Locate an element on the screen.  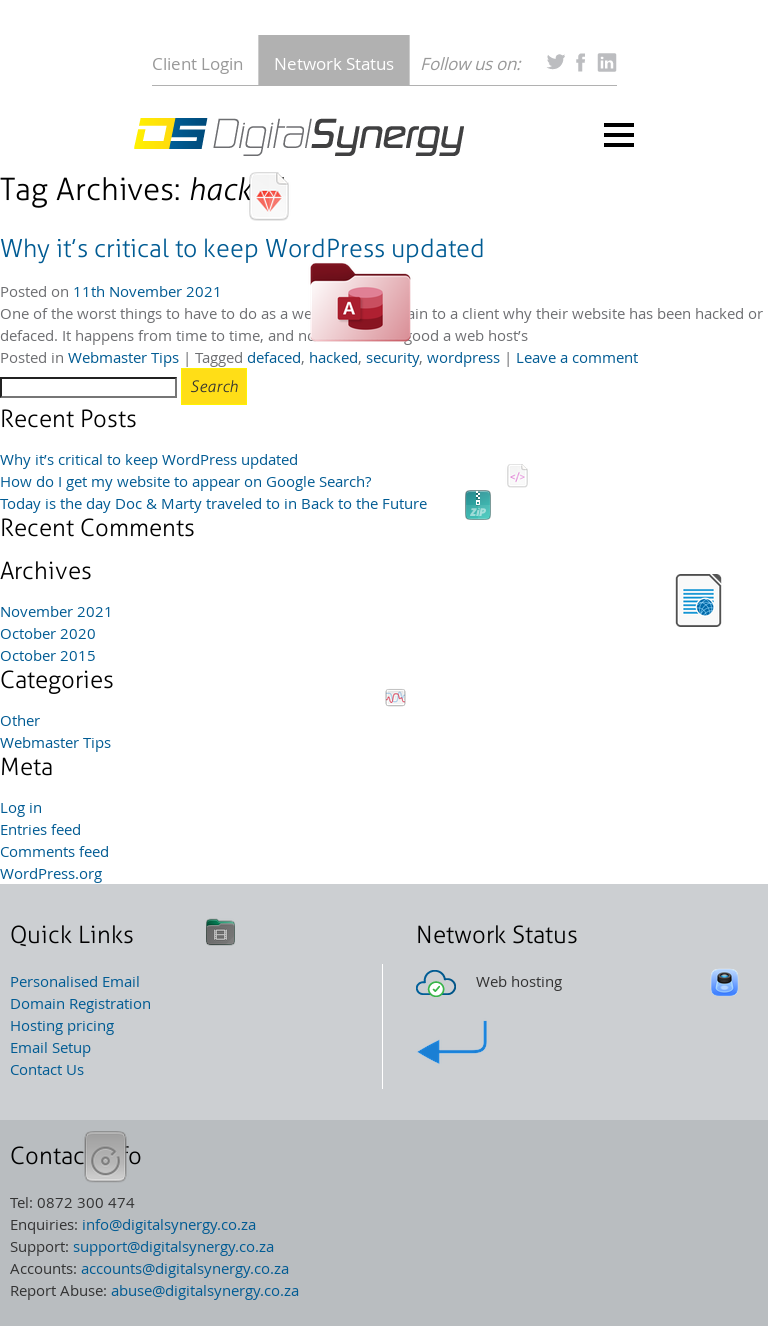
reply to an email message is located at coordinates (451, 1042).